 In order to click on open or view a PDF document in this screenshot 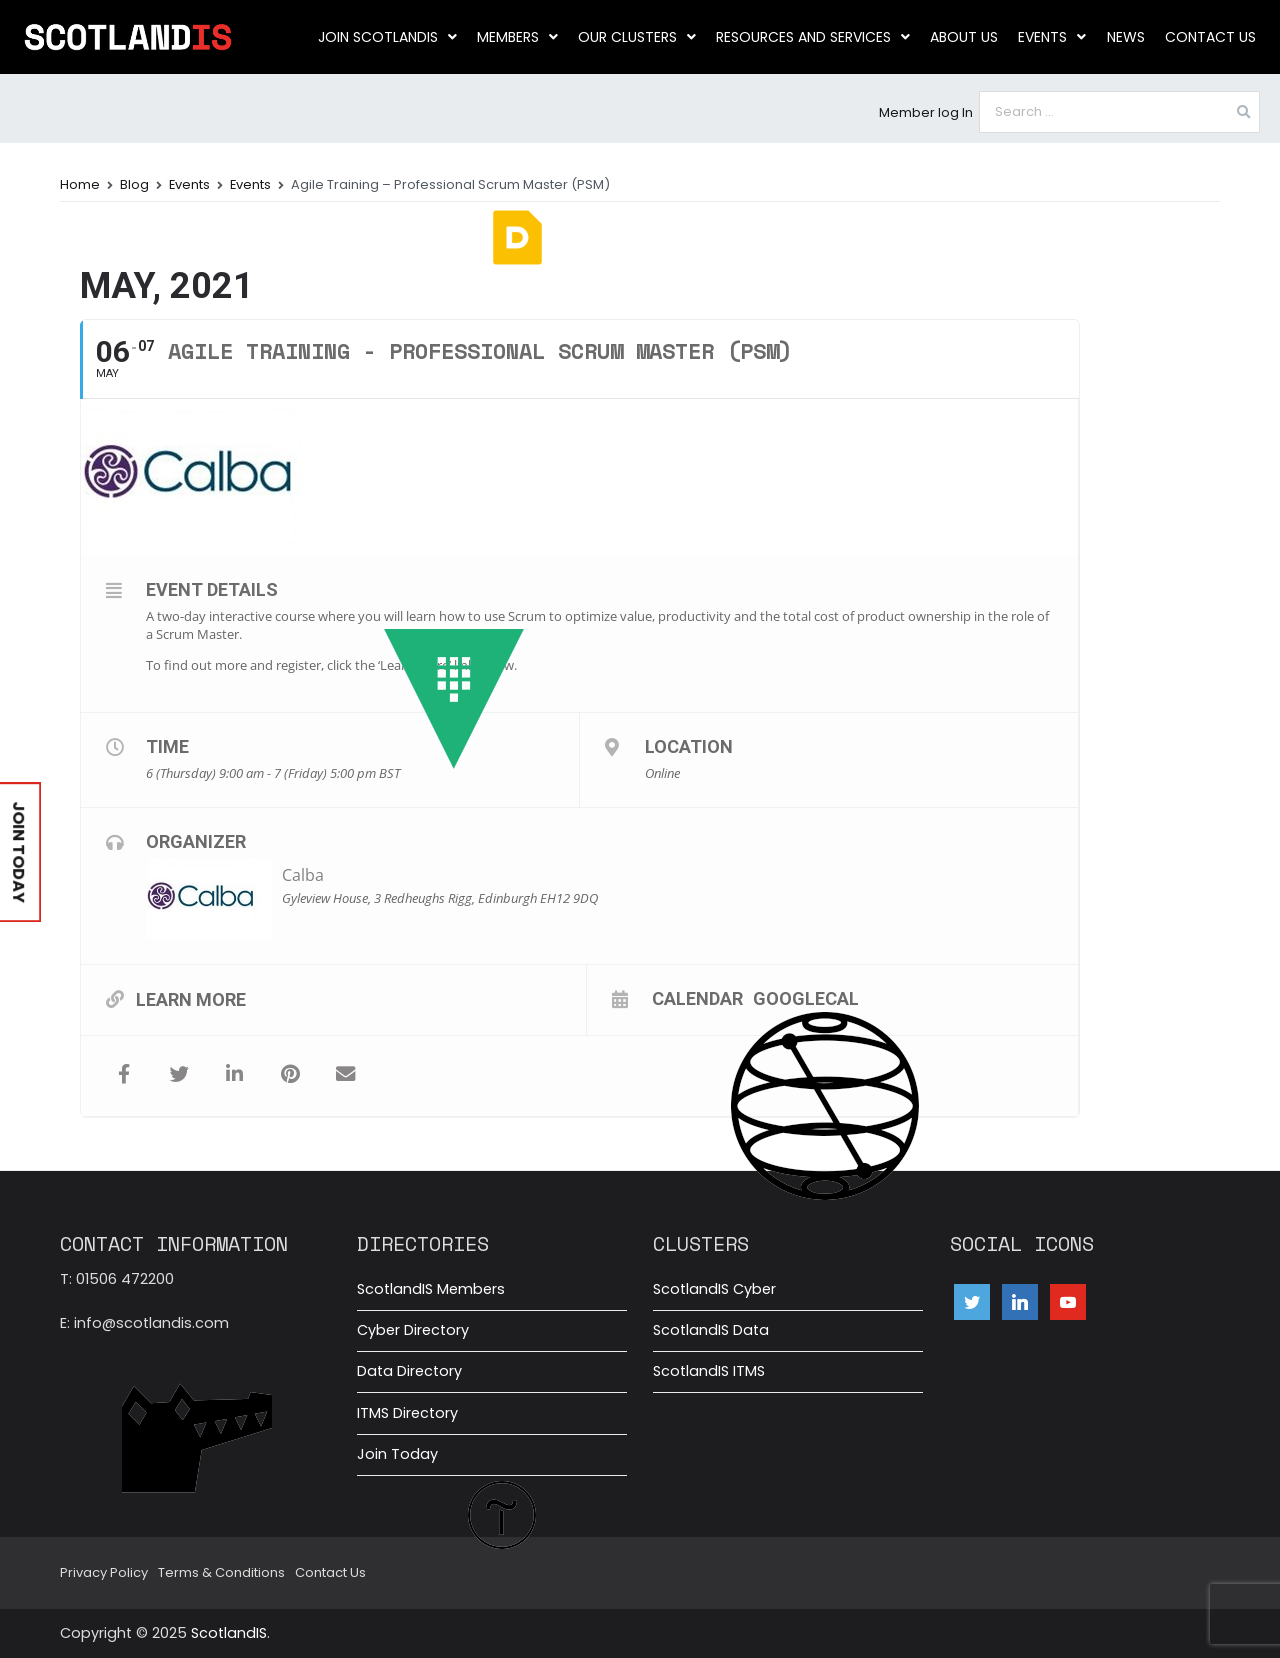, I will do `click(517, 237)`.